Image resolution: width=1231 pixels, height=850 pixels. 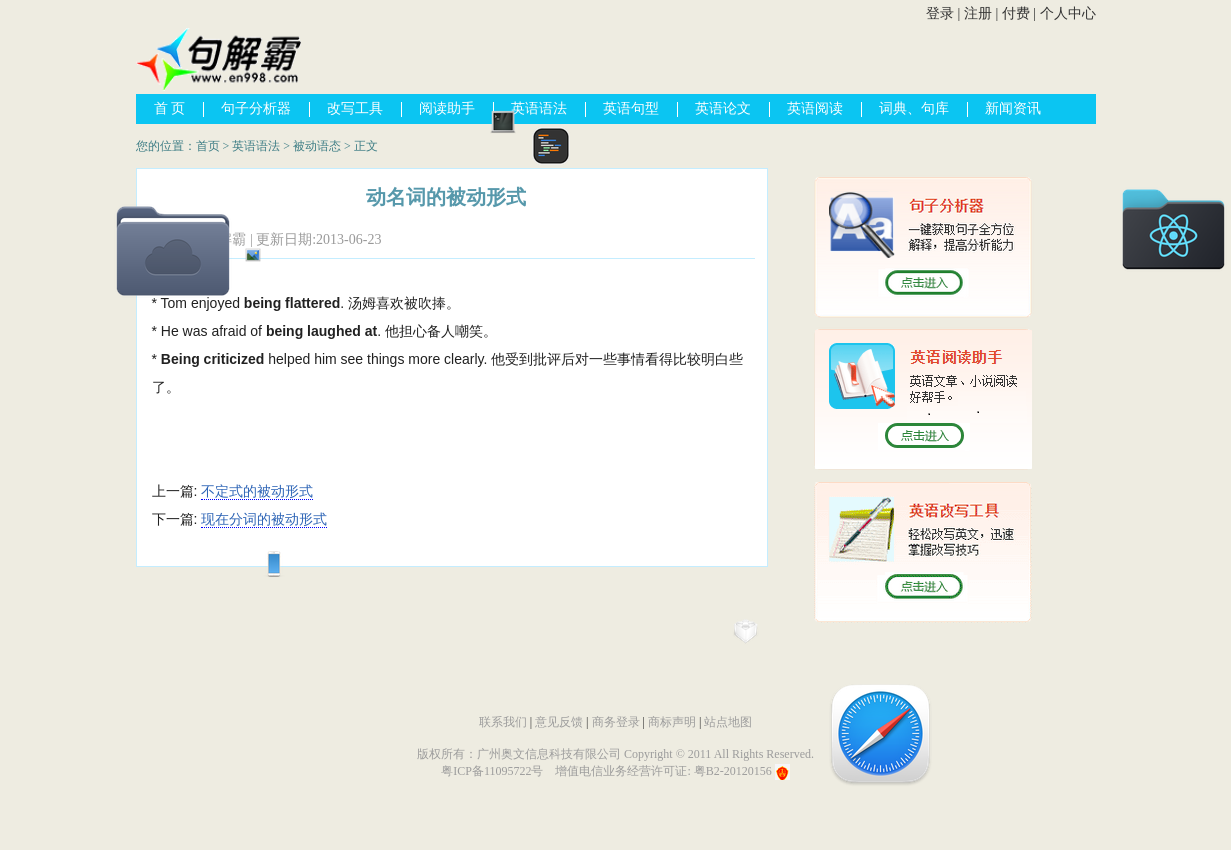 What do you see at coordinates (551, 146) in the screenshot?
I see `open software development tools` at bounding box center [551, 146].